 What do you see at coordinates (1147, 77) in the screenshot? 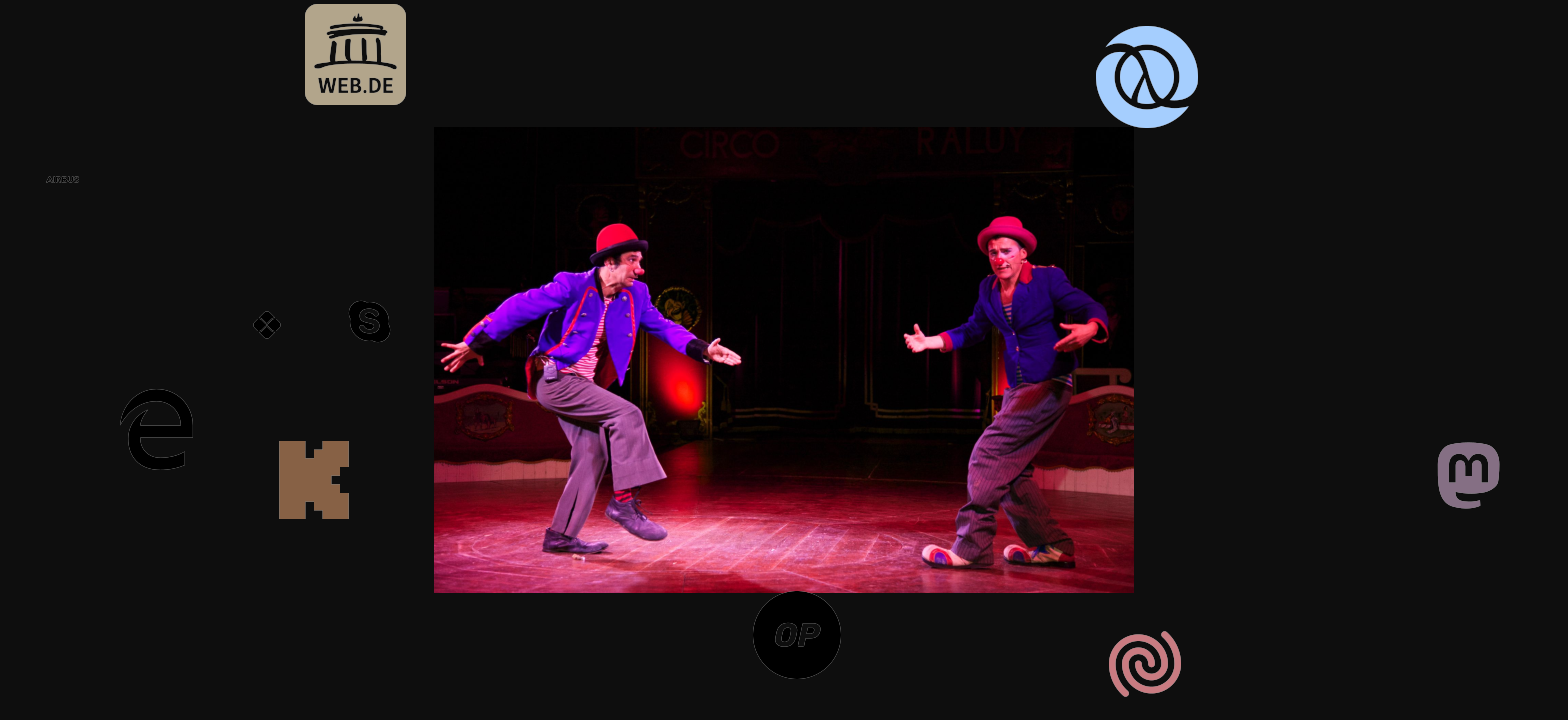
I see `clojure programming language logo` at bounding box center [1147, 77].